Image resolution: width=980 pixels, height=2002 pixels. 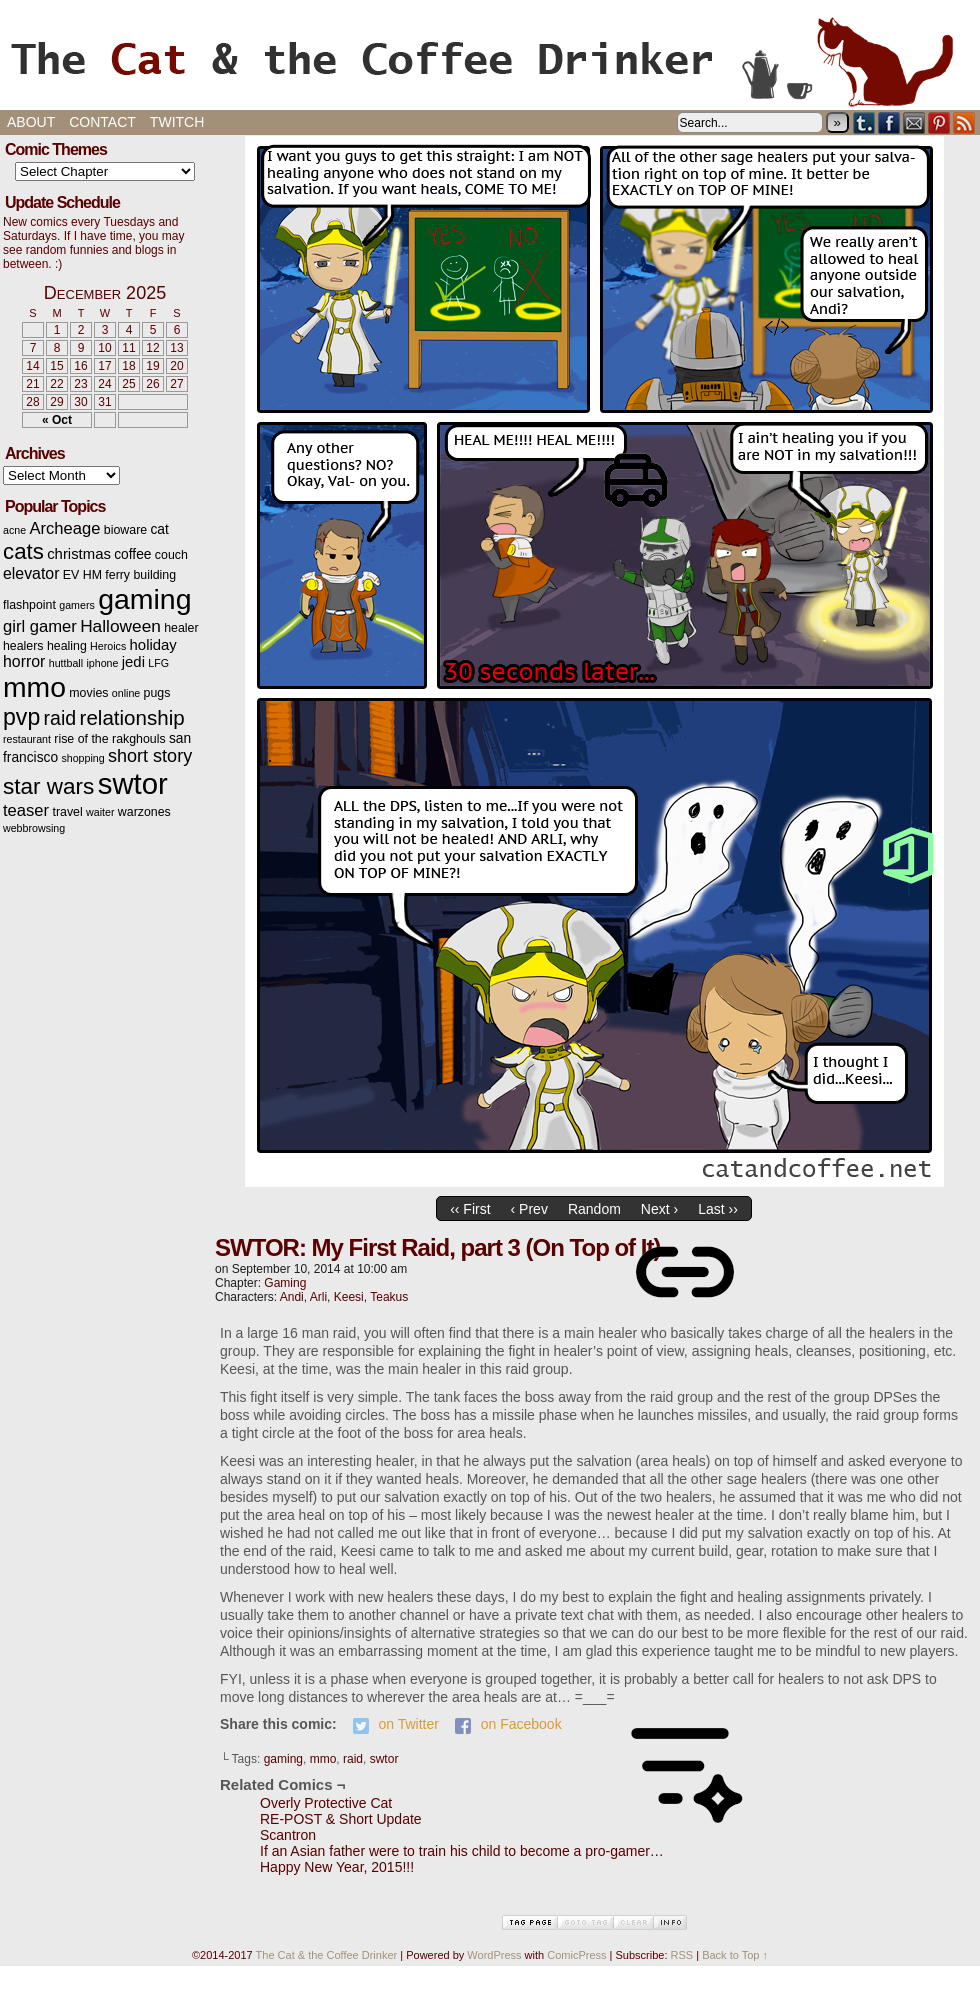 I want to click on apply AI-powered smart filters, so click(x=680, y=1766).